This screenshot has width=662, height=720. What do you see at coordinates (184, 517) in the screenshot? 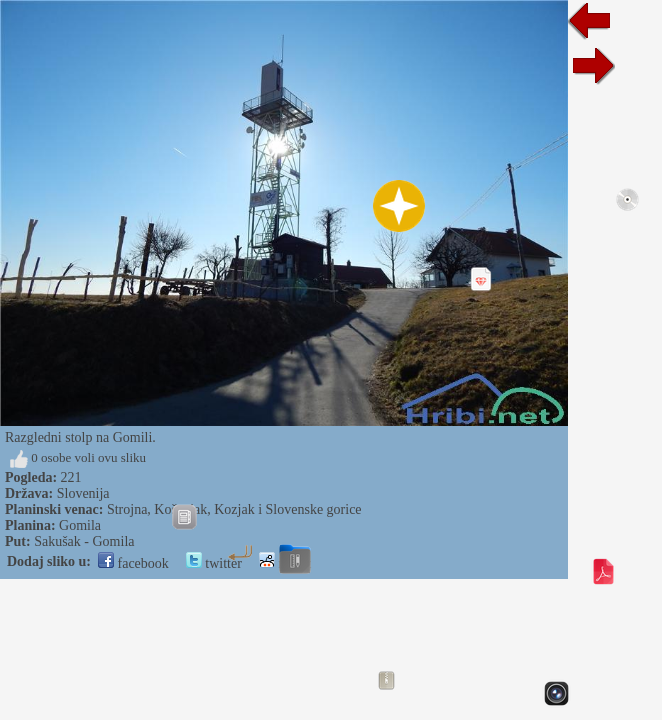
I see `view release notes and software updates` at bounding box center [184, 517].